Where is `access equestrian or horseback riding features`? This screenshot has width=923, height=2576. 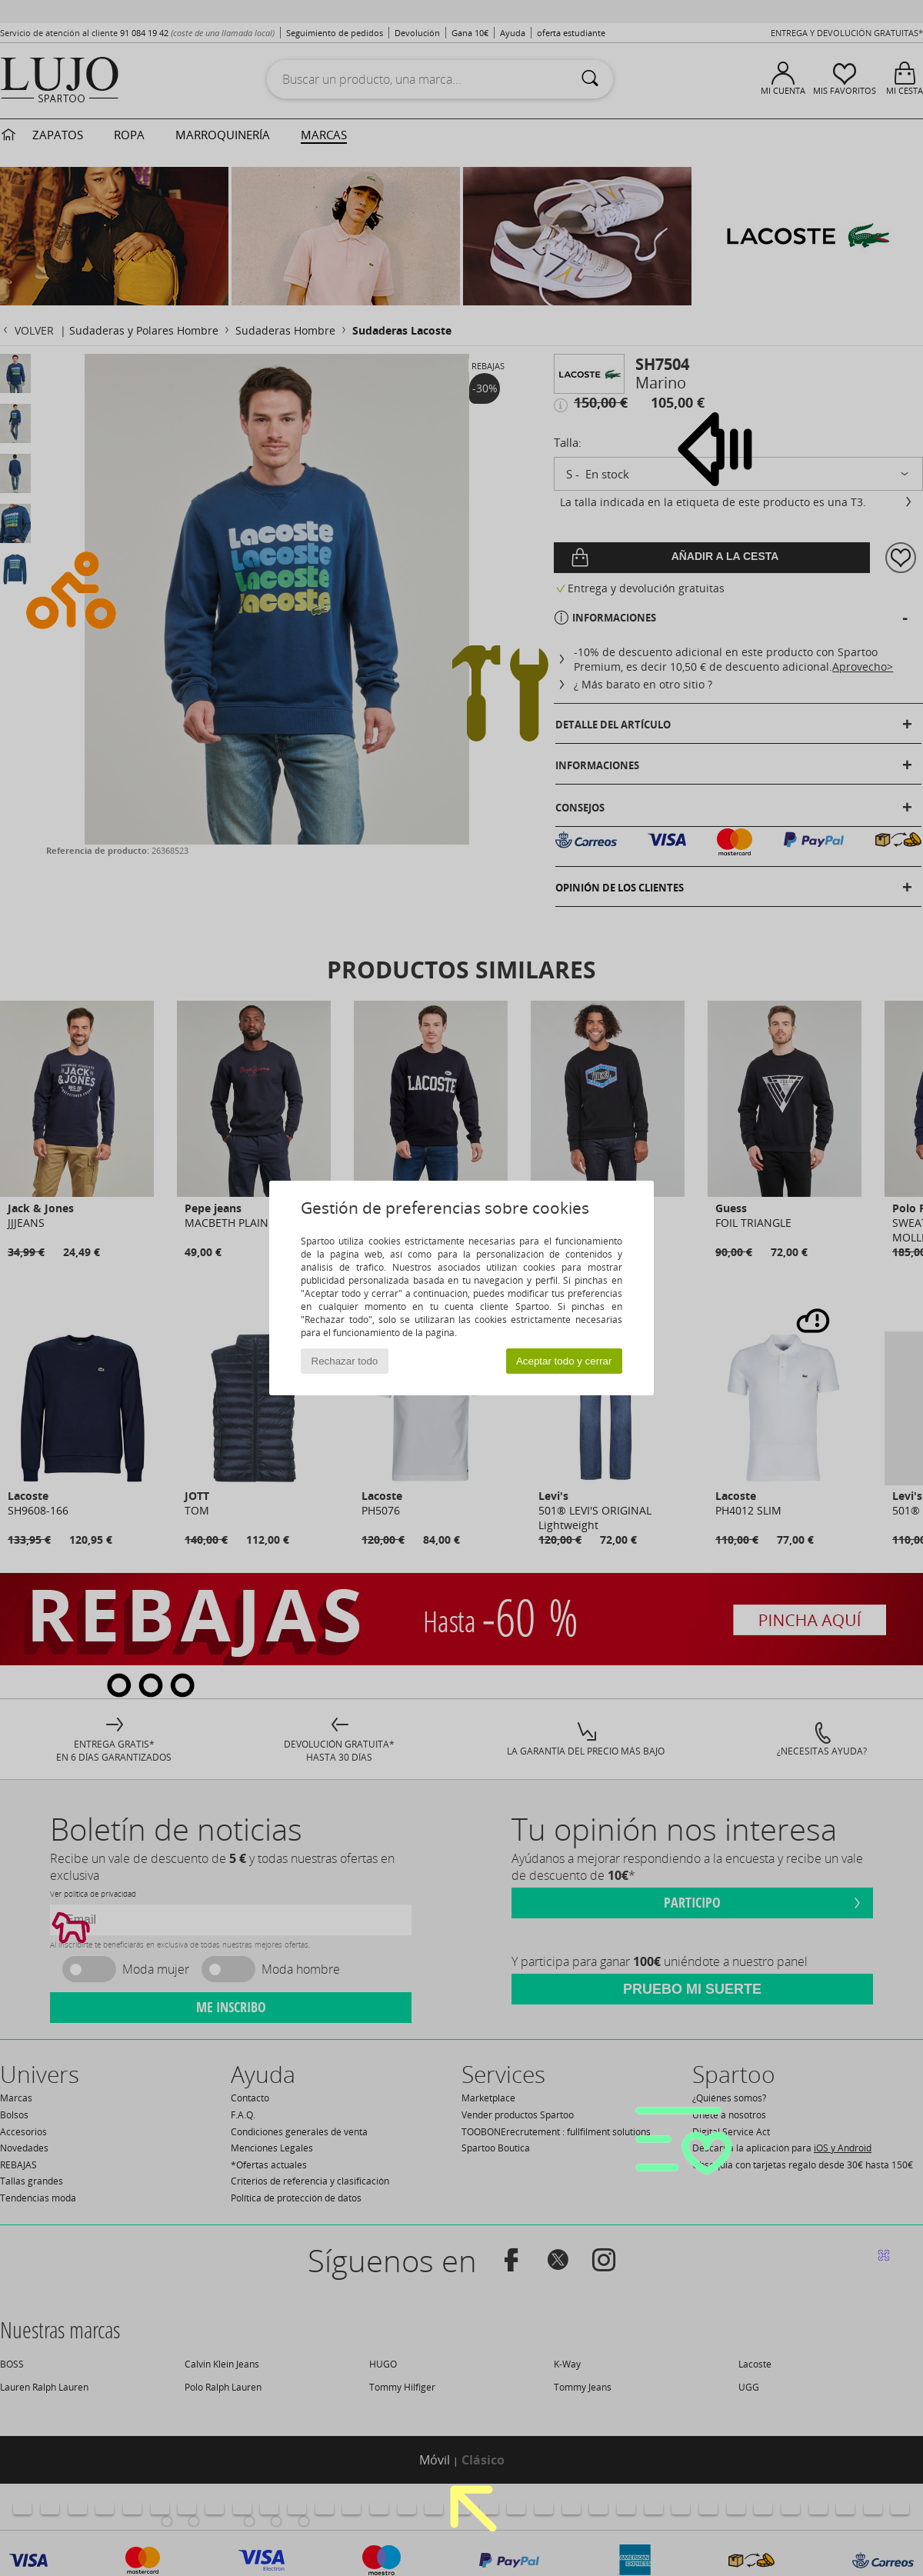
access equestrian or horseback riding features is located at coordinates (71, 1928).